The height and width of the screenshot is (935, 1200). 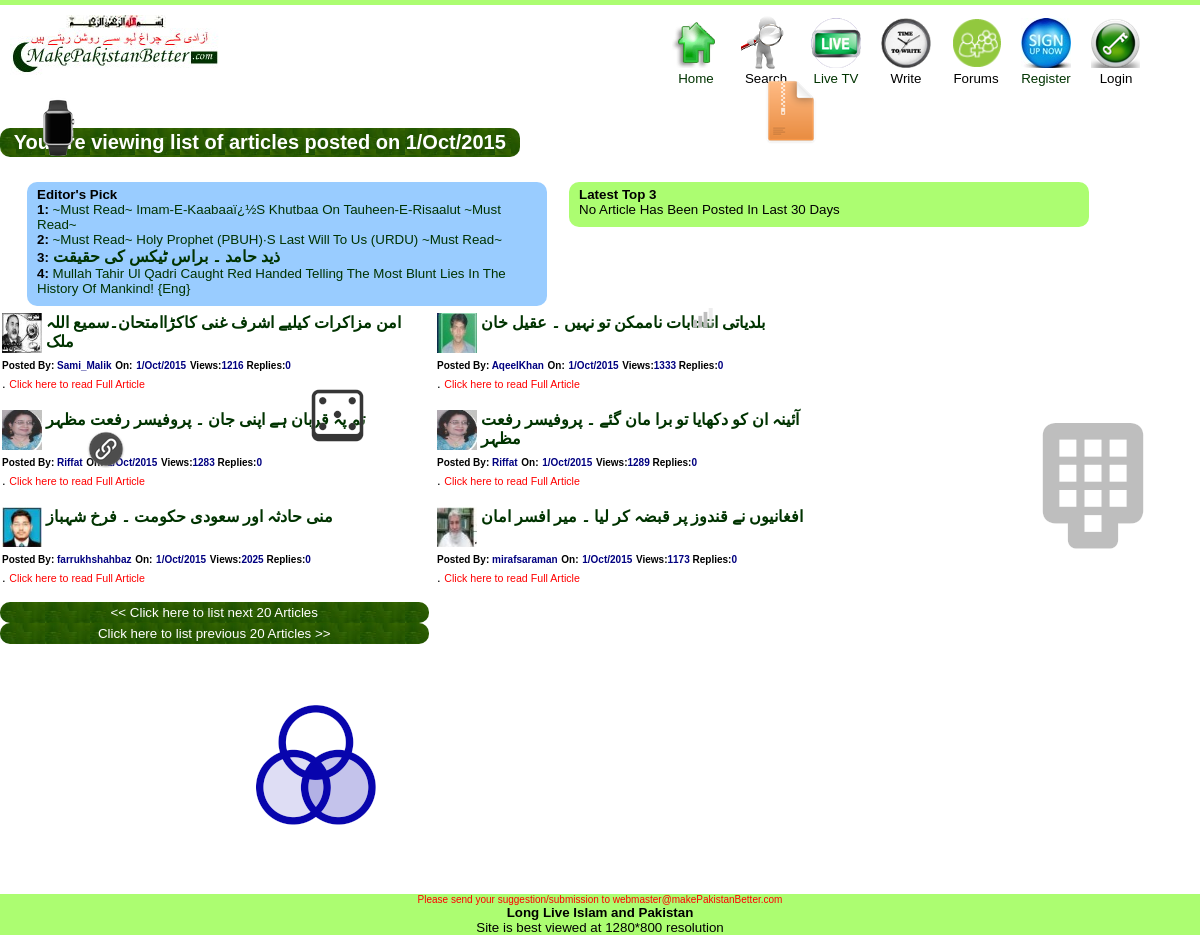 What do you see at coordinates (1093, 490) in the screenshot?
I see `open the dialpad for number input` at bounding box center [1093, 490].